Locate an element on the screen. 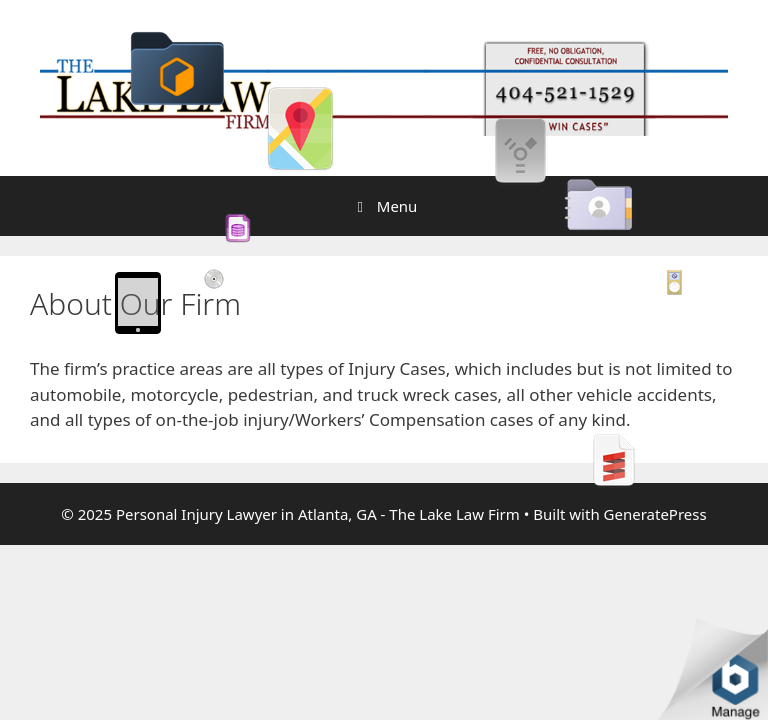 Image resolution: width=768 pixels, height=720 pixels. iPod mini device in gold color is located at coordinates (674, 282).